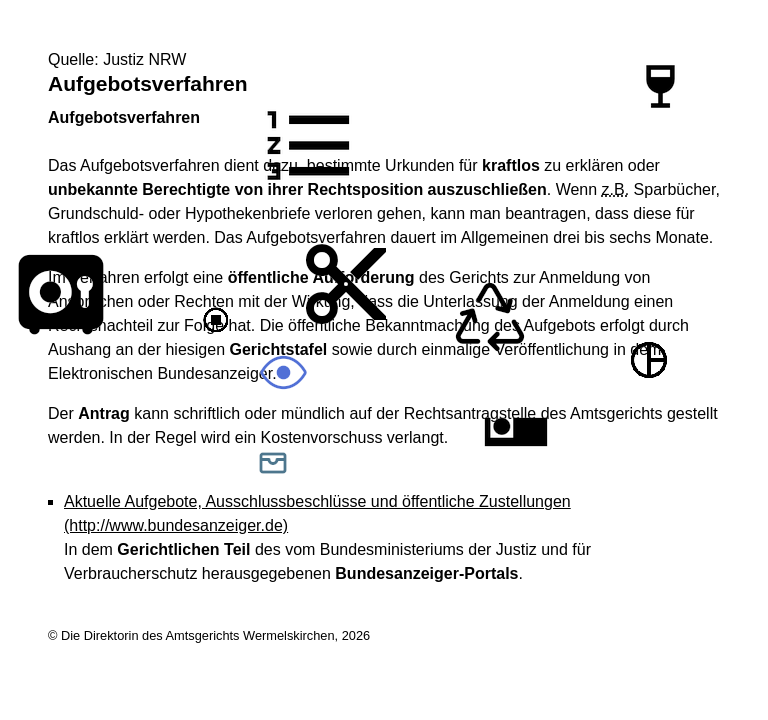 This screenshot has height=720, width=768. What do you see at coordinates (516, 432) in the screenshot?
I see `select first class or suite seating` at bounding box center [516, 432].